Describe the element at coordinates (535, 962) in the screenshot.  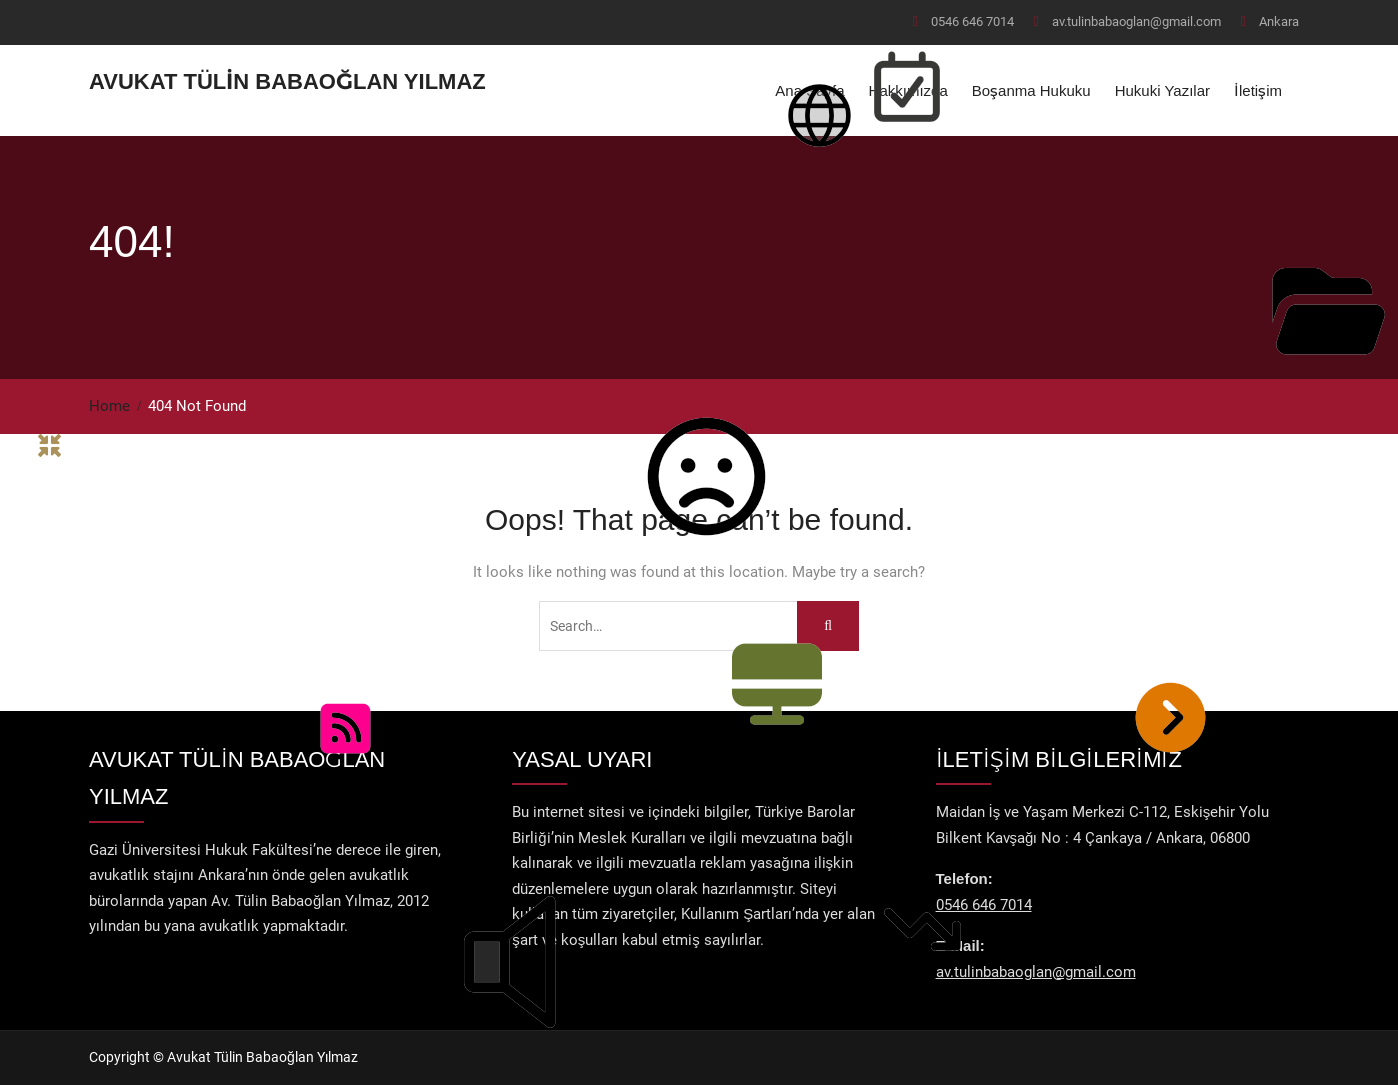
I see `speaker with no audio output` at that location.